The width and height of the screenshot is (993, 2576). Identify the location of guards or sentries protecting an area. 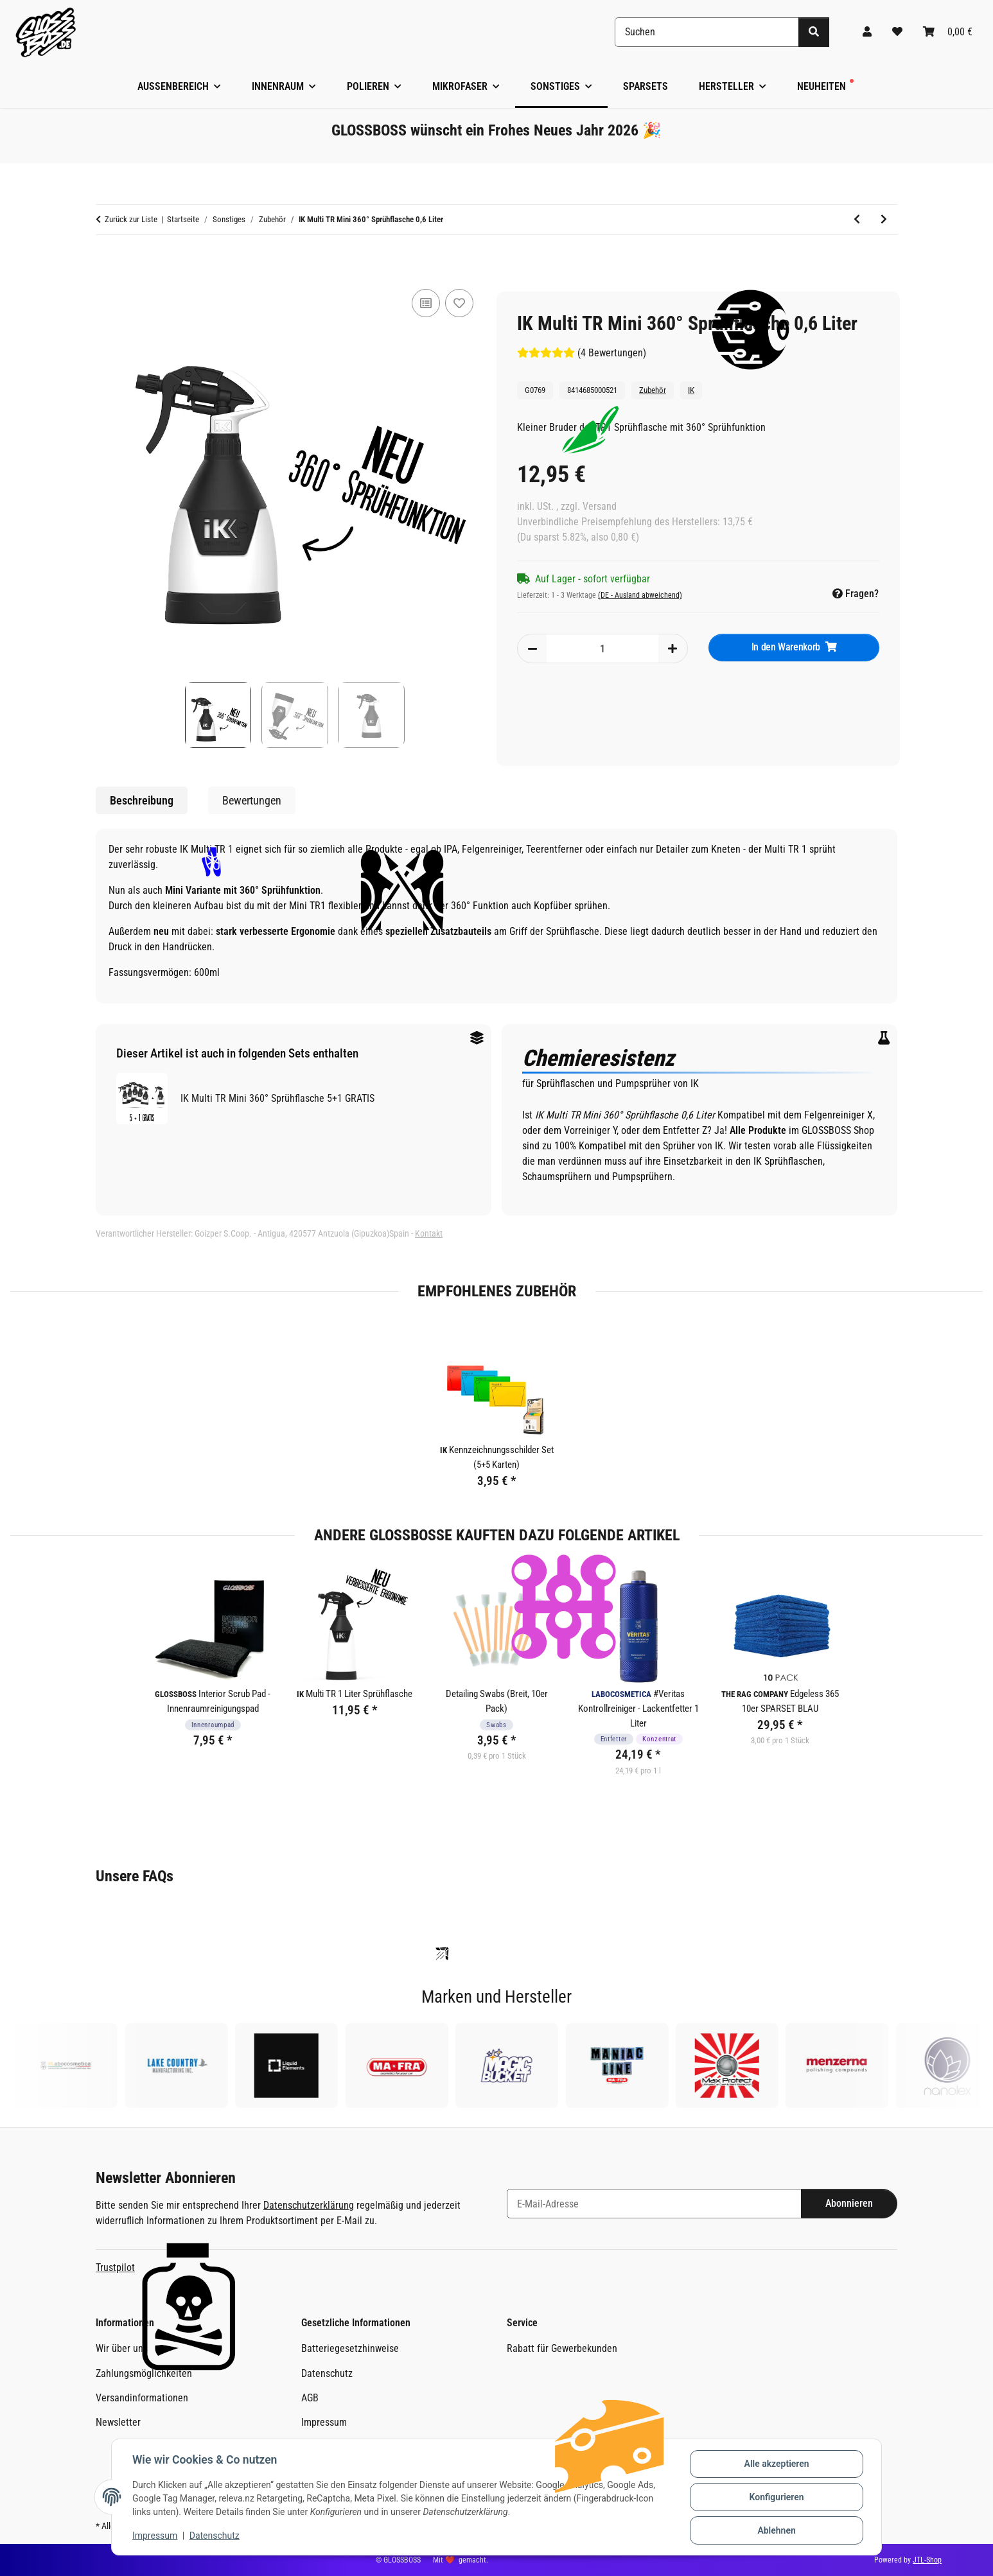
(402, 889).